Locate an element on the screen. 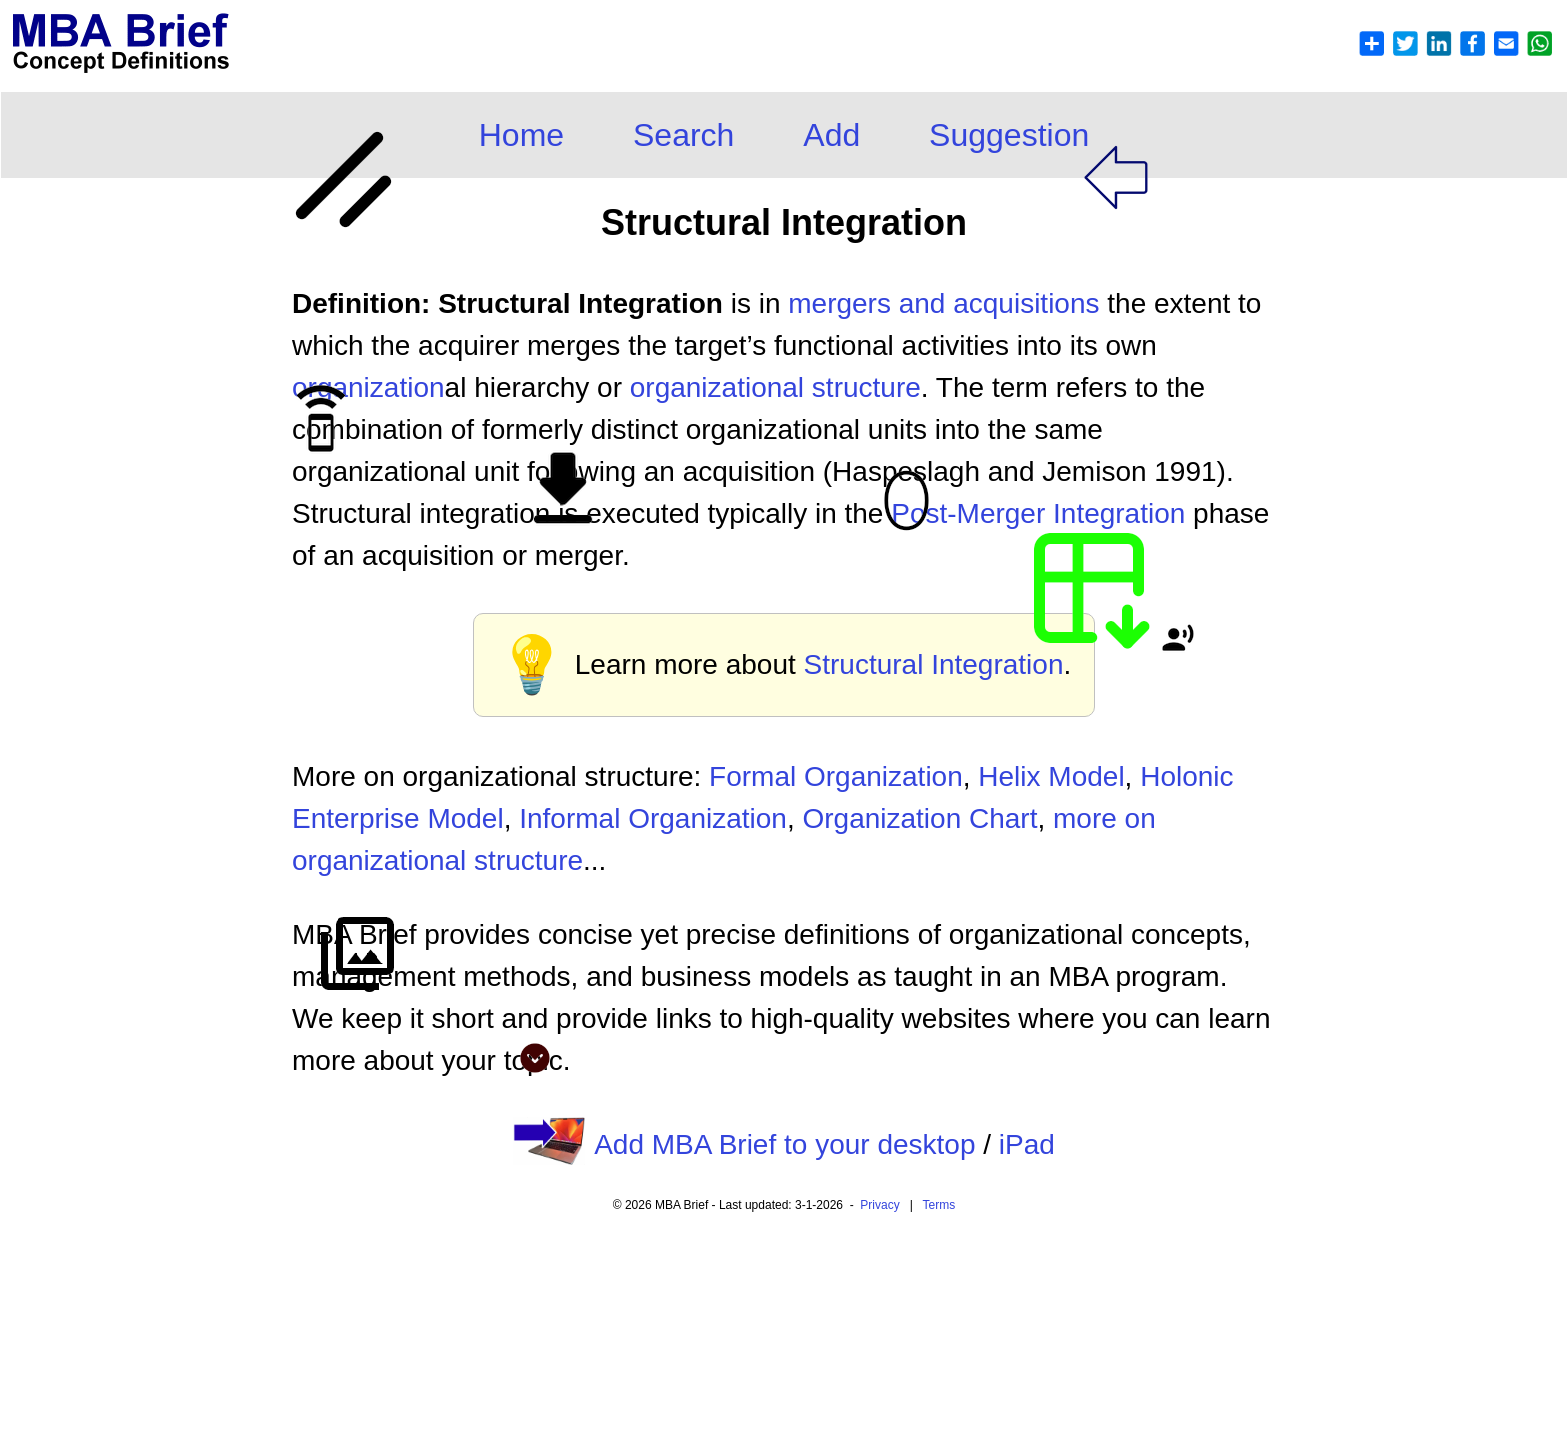 Image resolution: width=1568 pixels, height=1430 pixels. access your photo library is located at coordinates (357, 953).